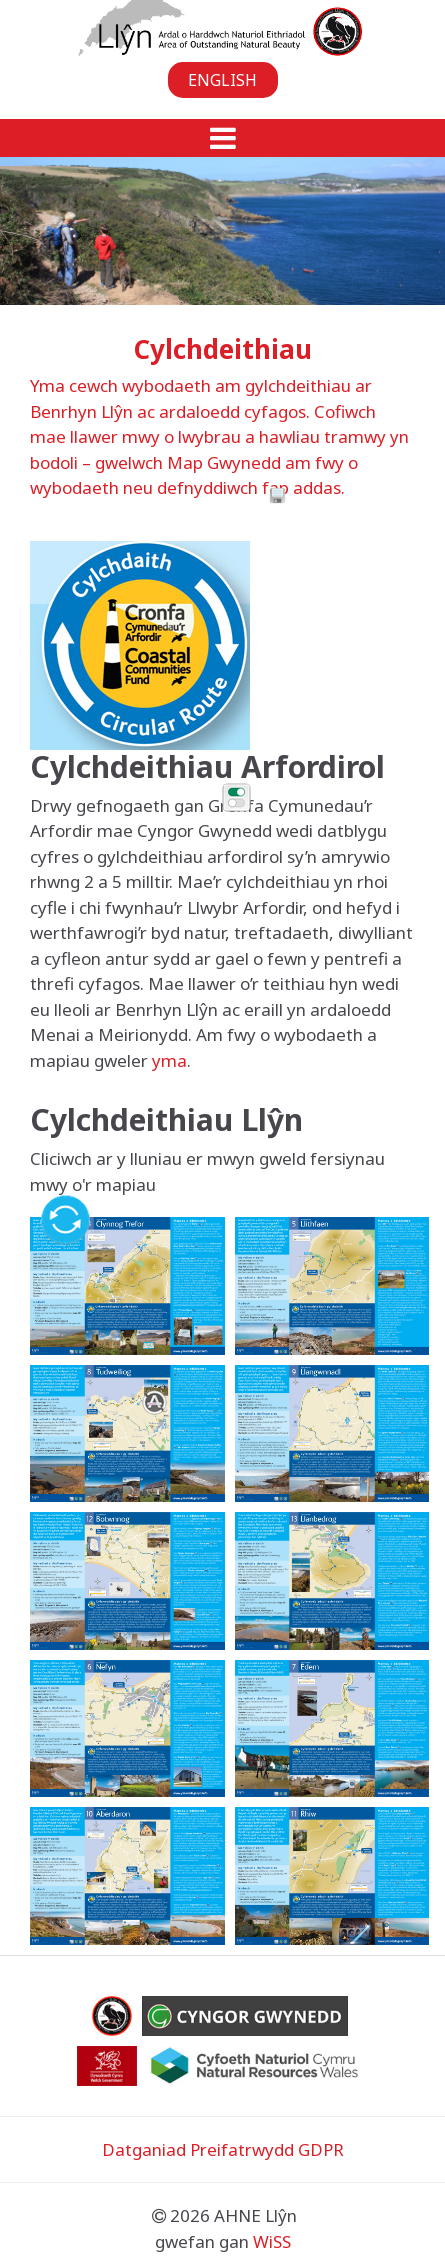  Describe the element at coordinates (277, 495) in the screenshot. I see `save file or document` at that location.